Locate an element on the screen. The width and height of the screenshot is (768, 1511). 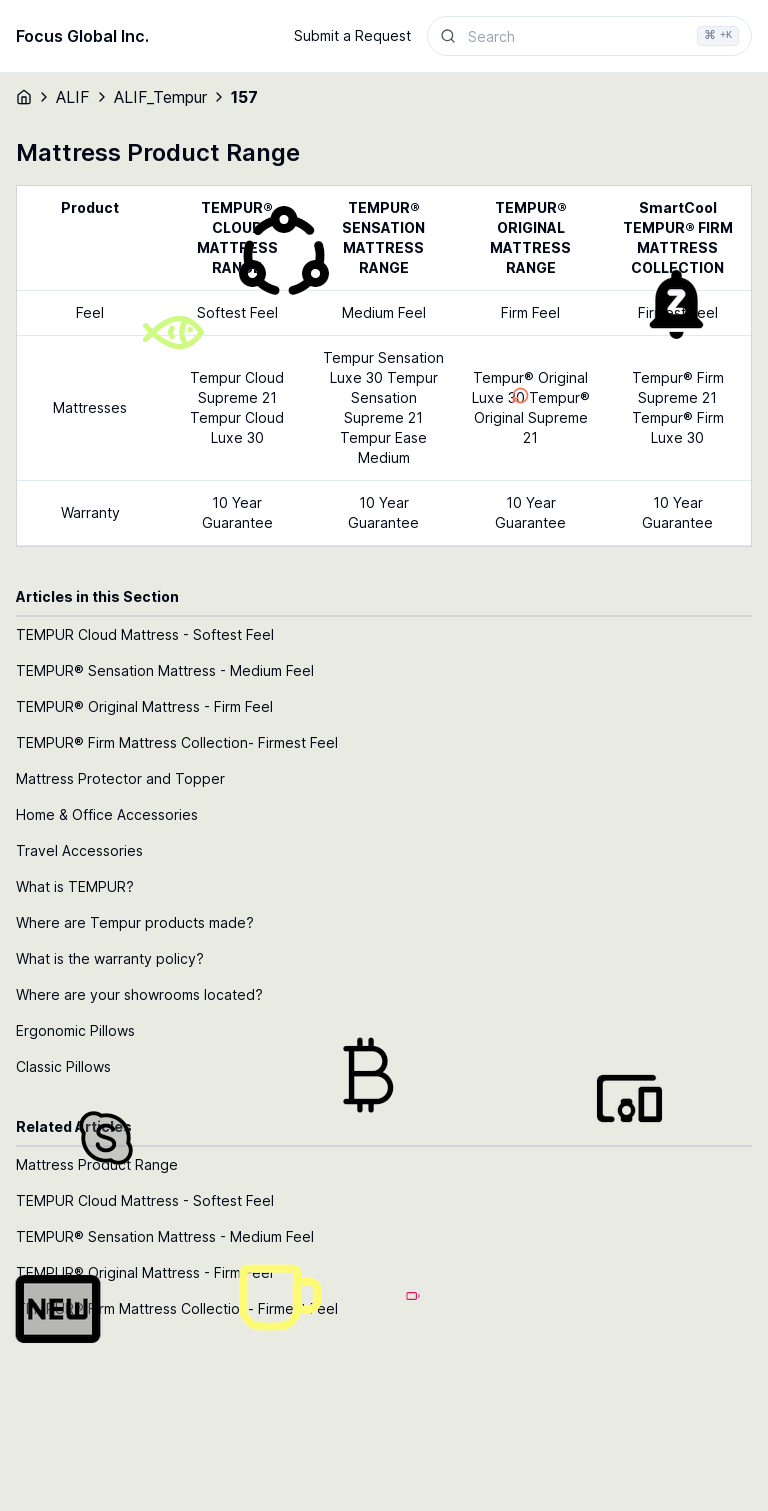
indicates current battery level is located at coordinates (413, 1296).